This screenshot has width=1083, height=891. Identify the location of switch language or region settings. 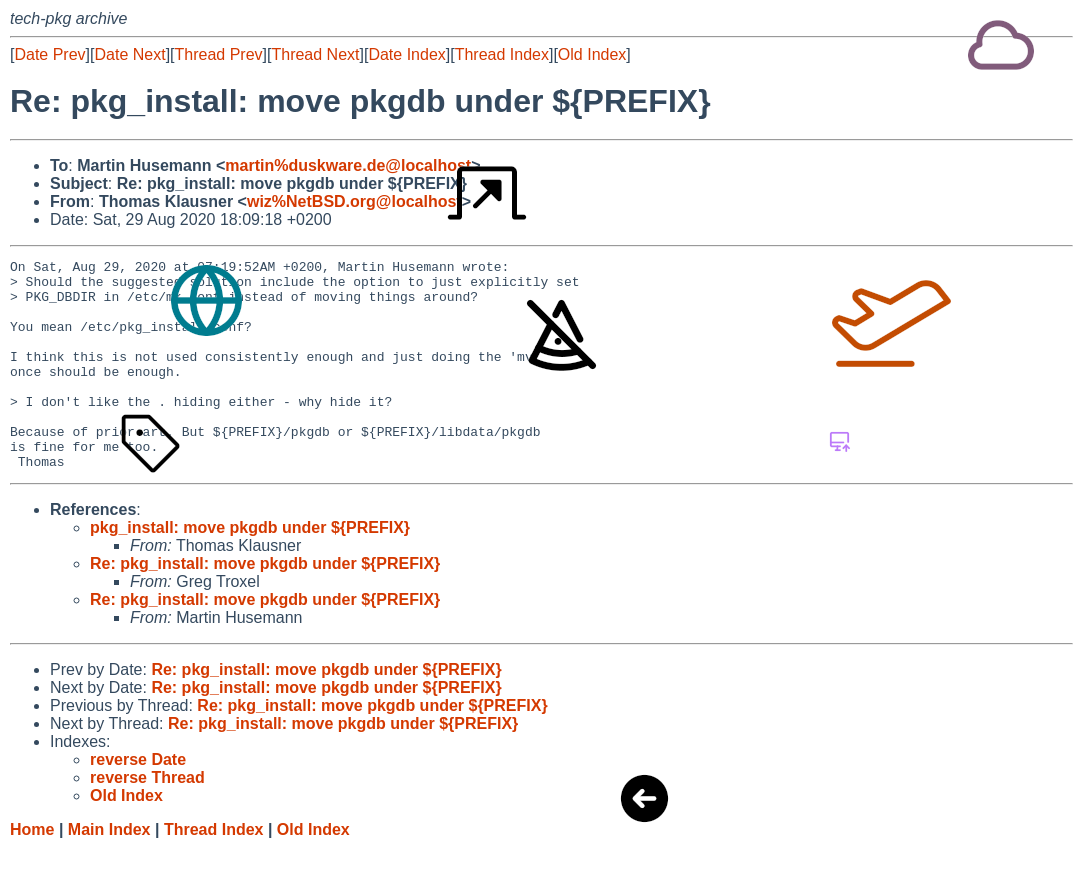
(206, 300).